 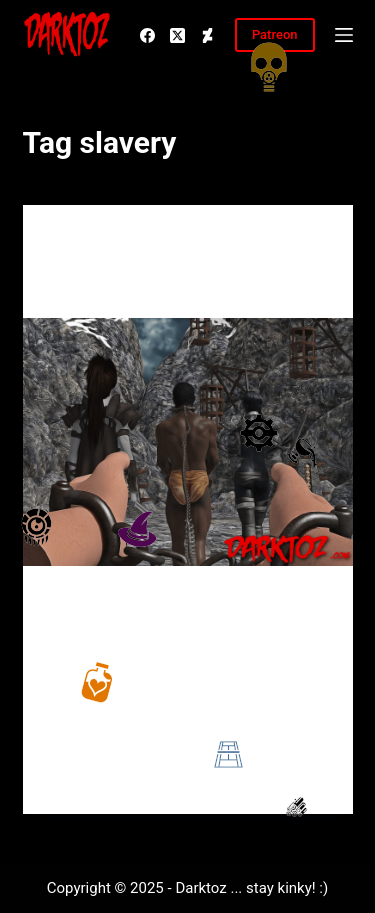 What do you see at coordinates (36, 527) in the screenshot?
I see `summon or activate a beholder creature` at bounding box center [36, 527].